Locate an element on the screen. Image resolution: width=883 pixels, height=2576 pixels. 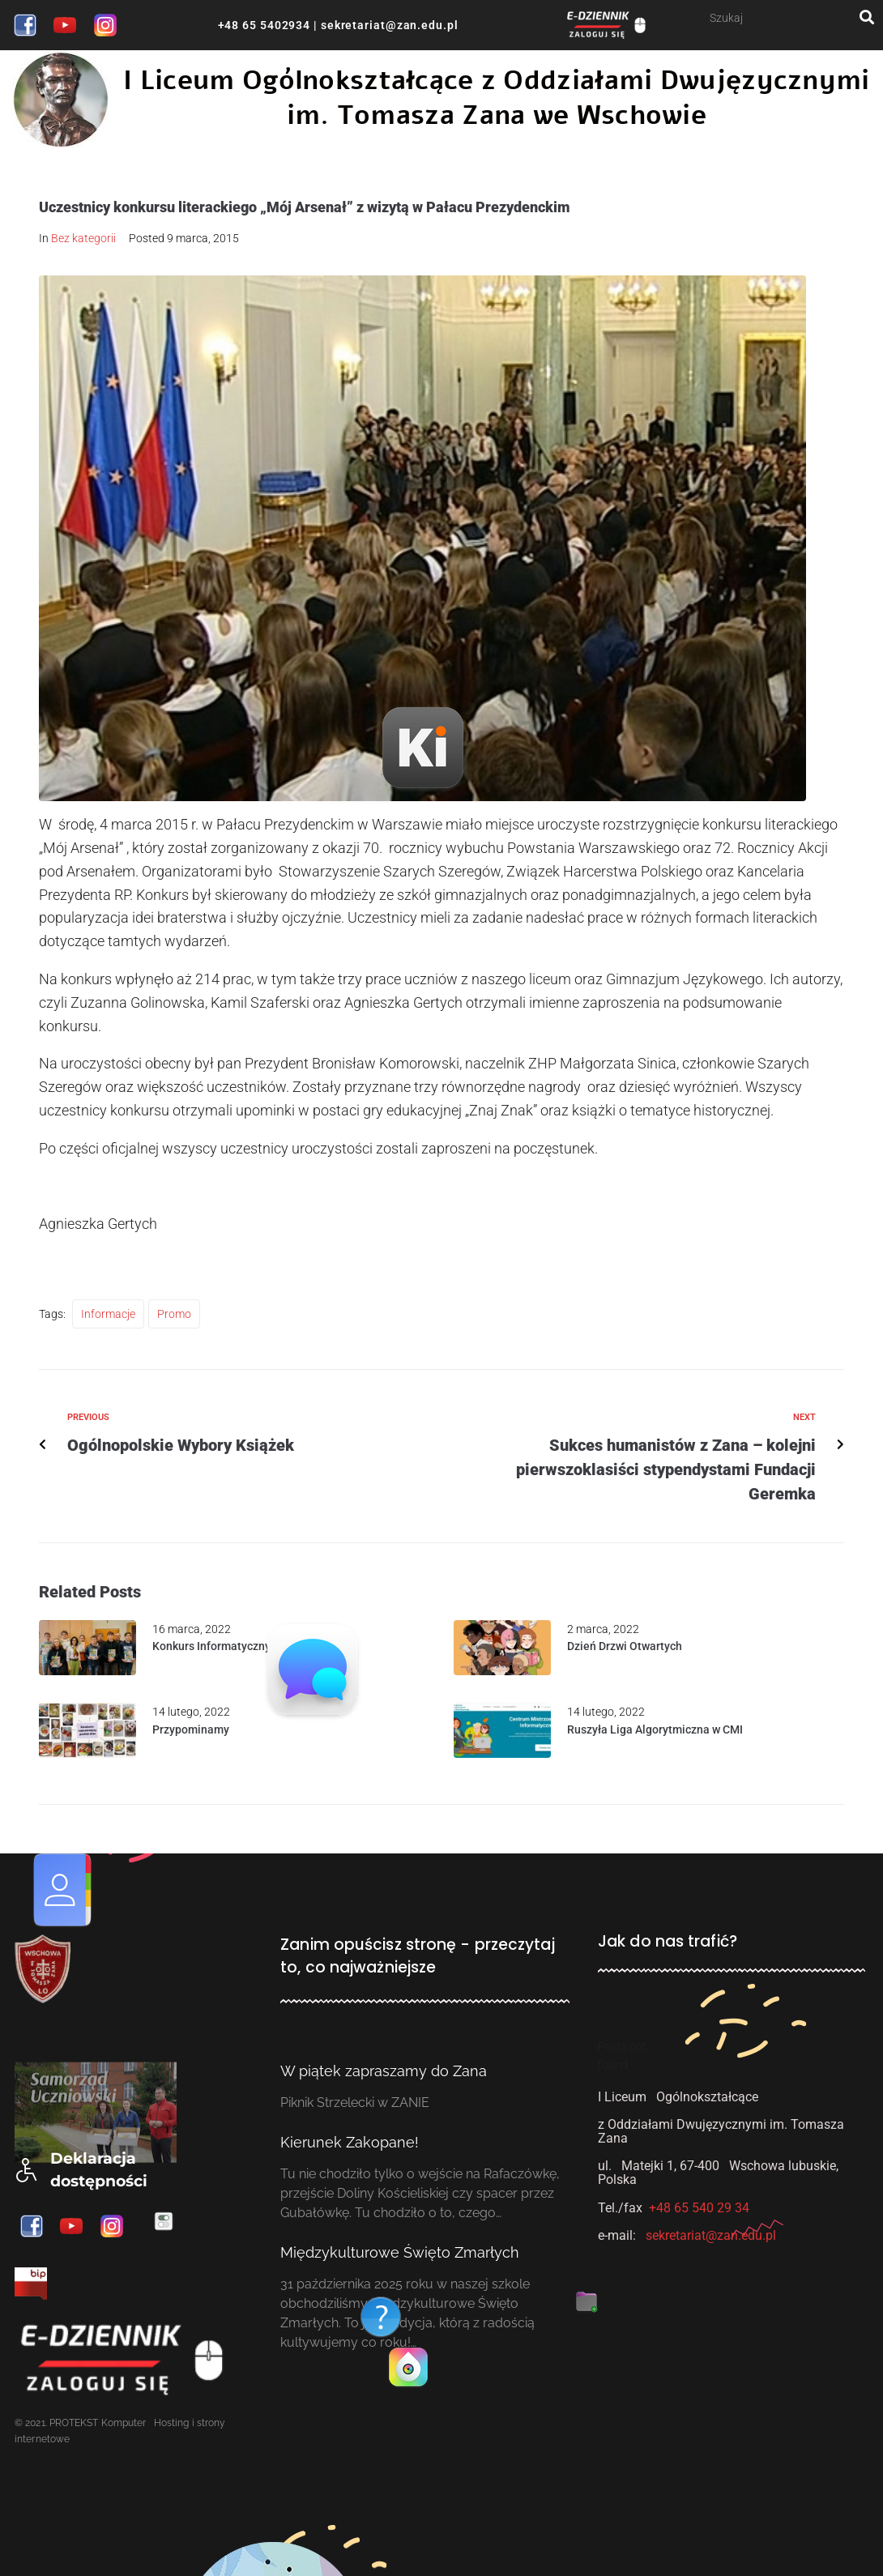
open KiCad nightly build application is located at coordinates (423, 748).